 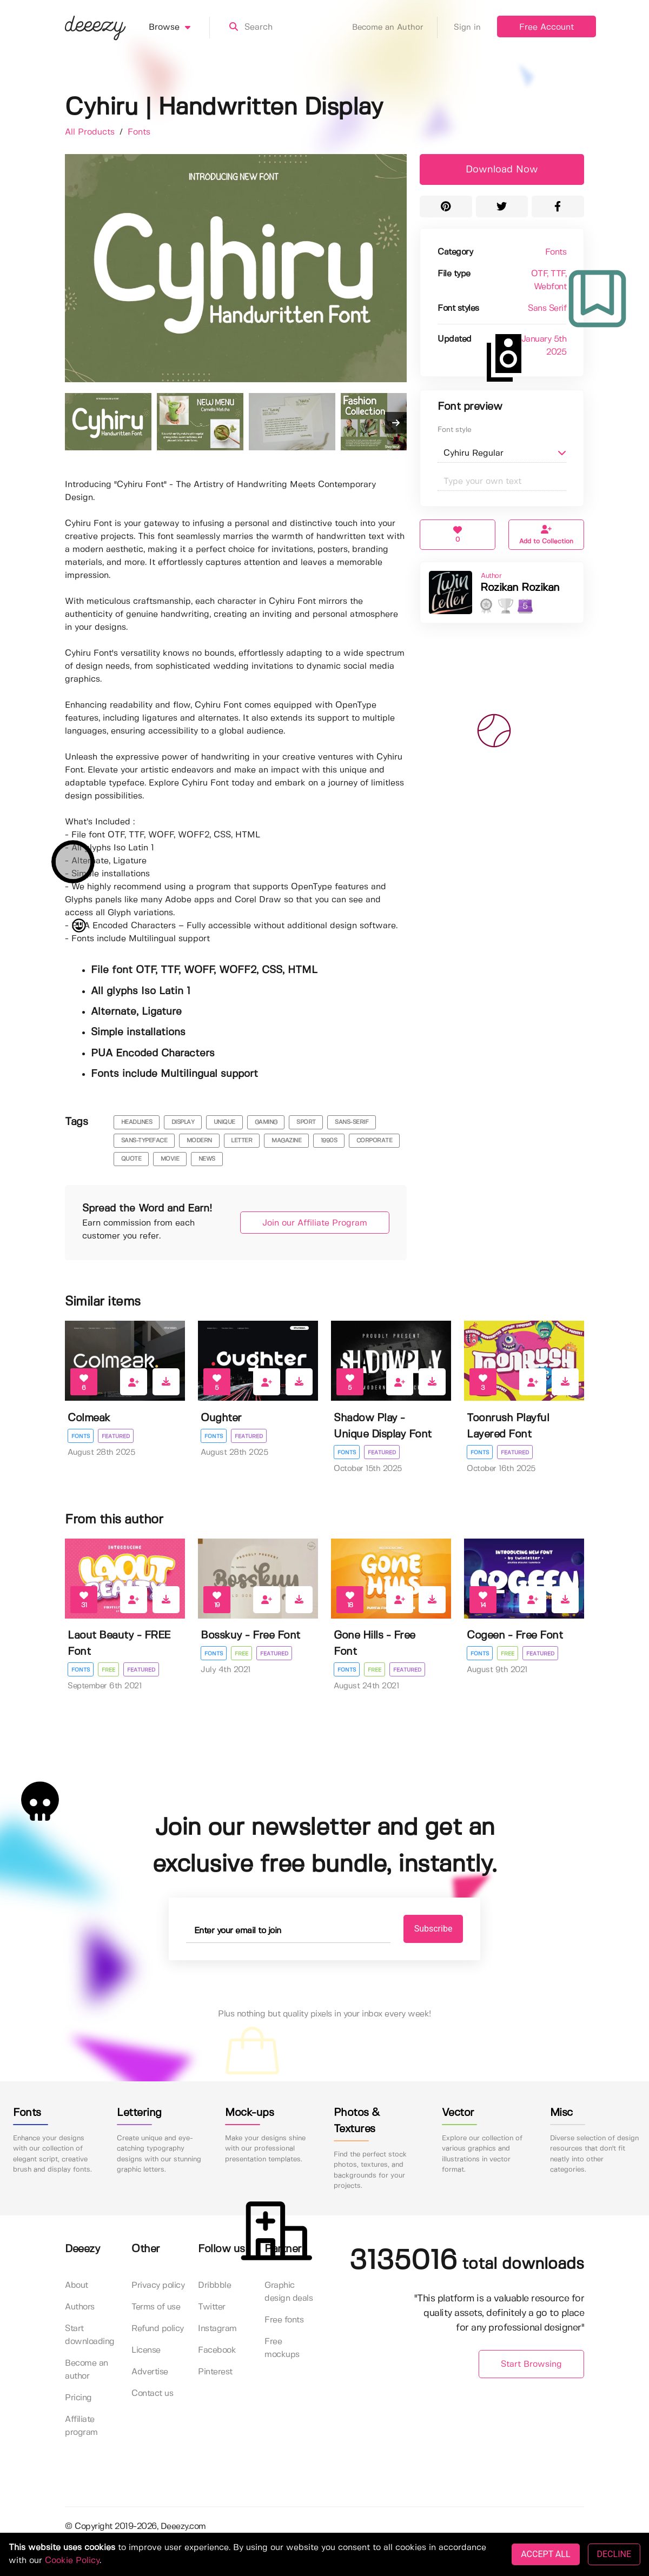 What do you see at coordinates (79, 926) in the screenshot?
I see `insert a grinning emoji into your message` at bounding box center [79, 926].